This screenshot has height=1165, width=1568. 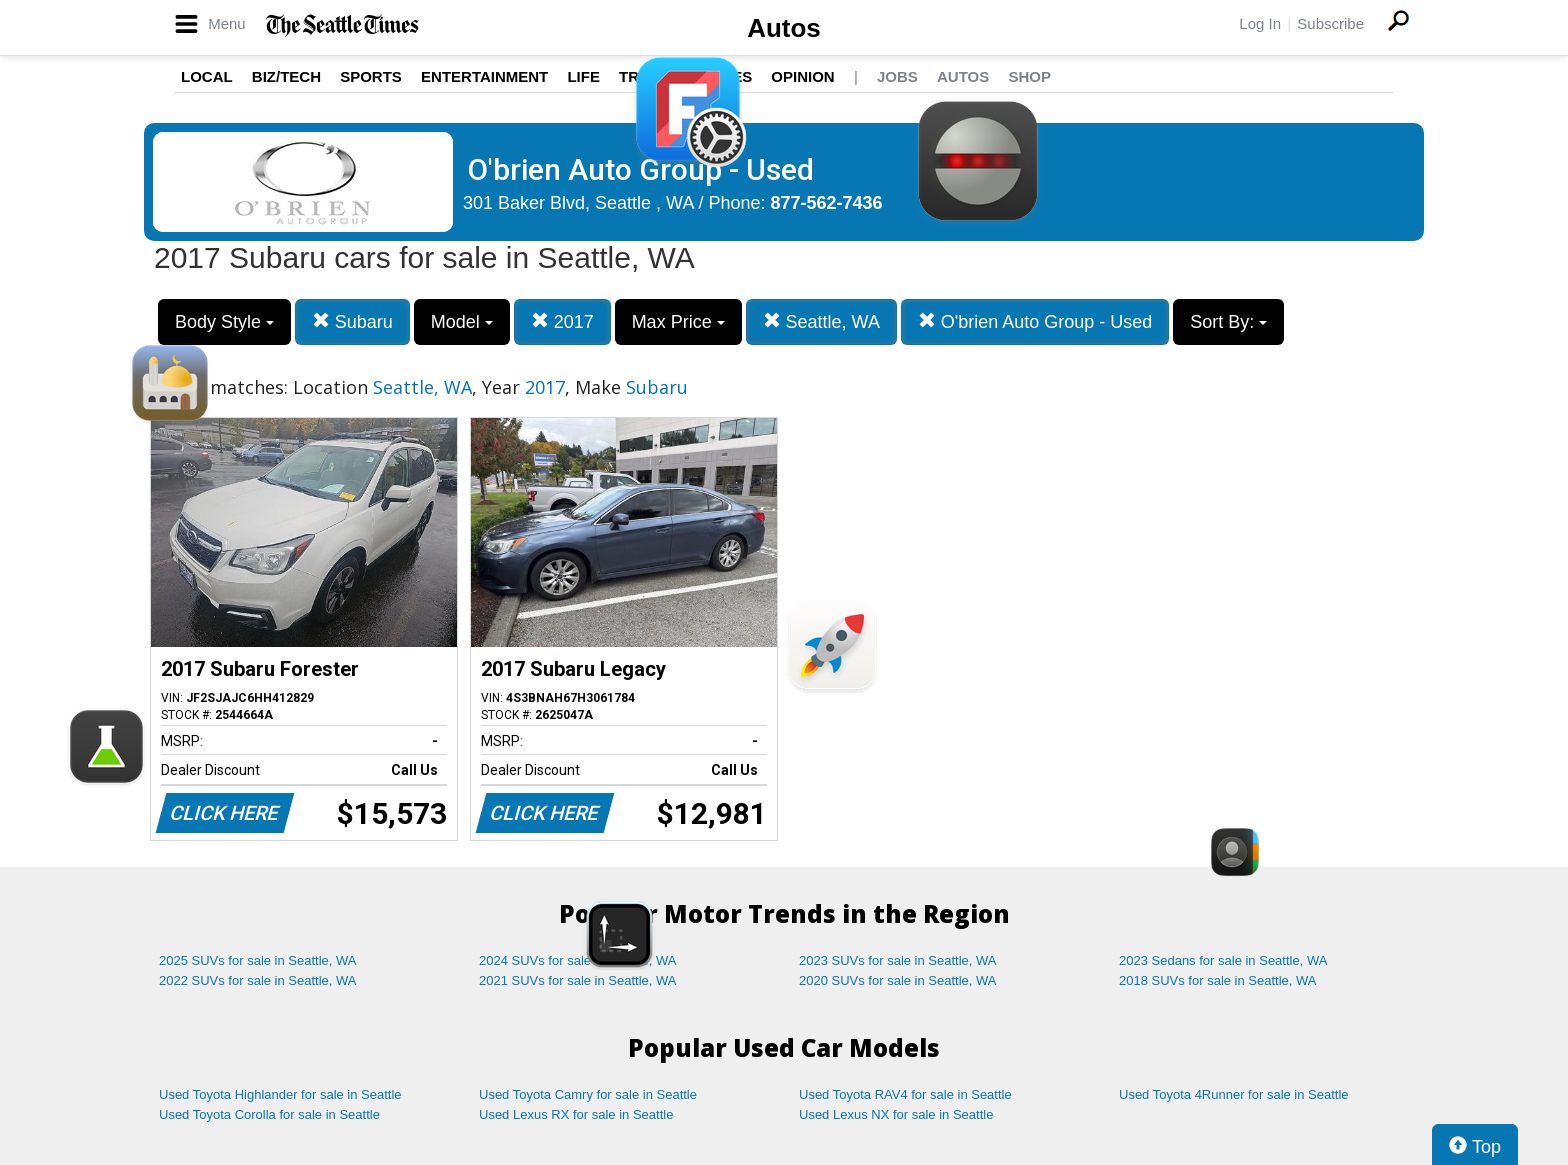 I want to click on open the vaktisalah islamic prayer times app, so click(x=170, y=383).